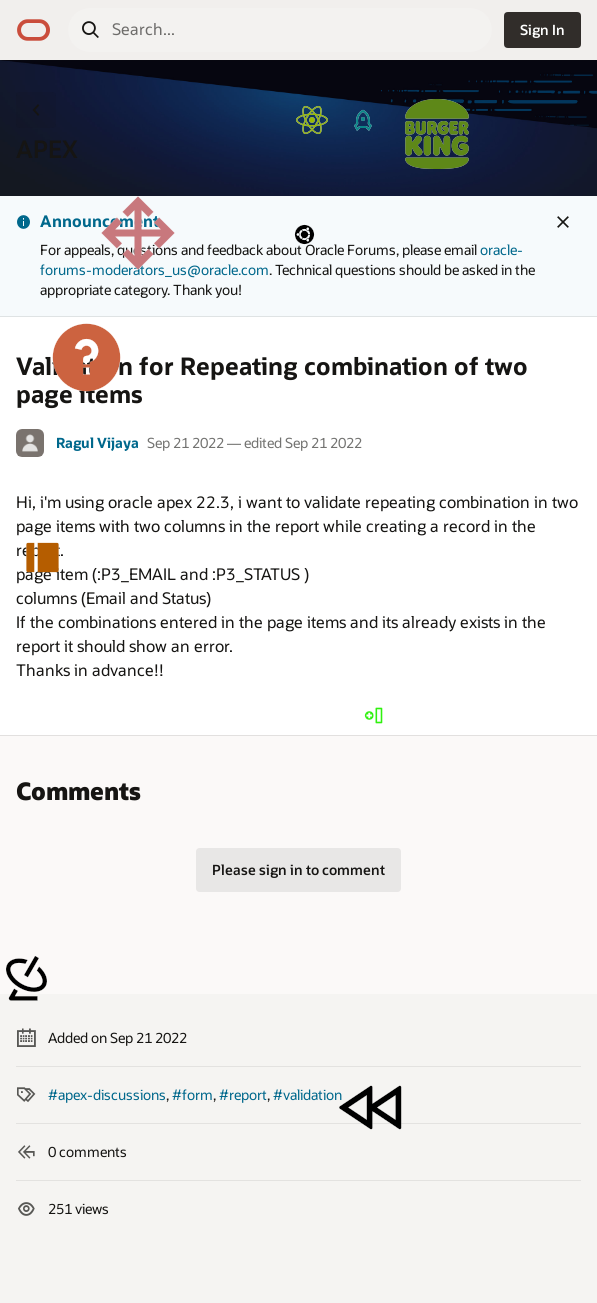  What do you see at coordinates (86, 357) in the screenshot?
I see `access help or support` at bounding box center [86, 357].